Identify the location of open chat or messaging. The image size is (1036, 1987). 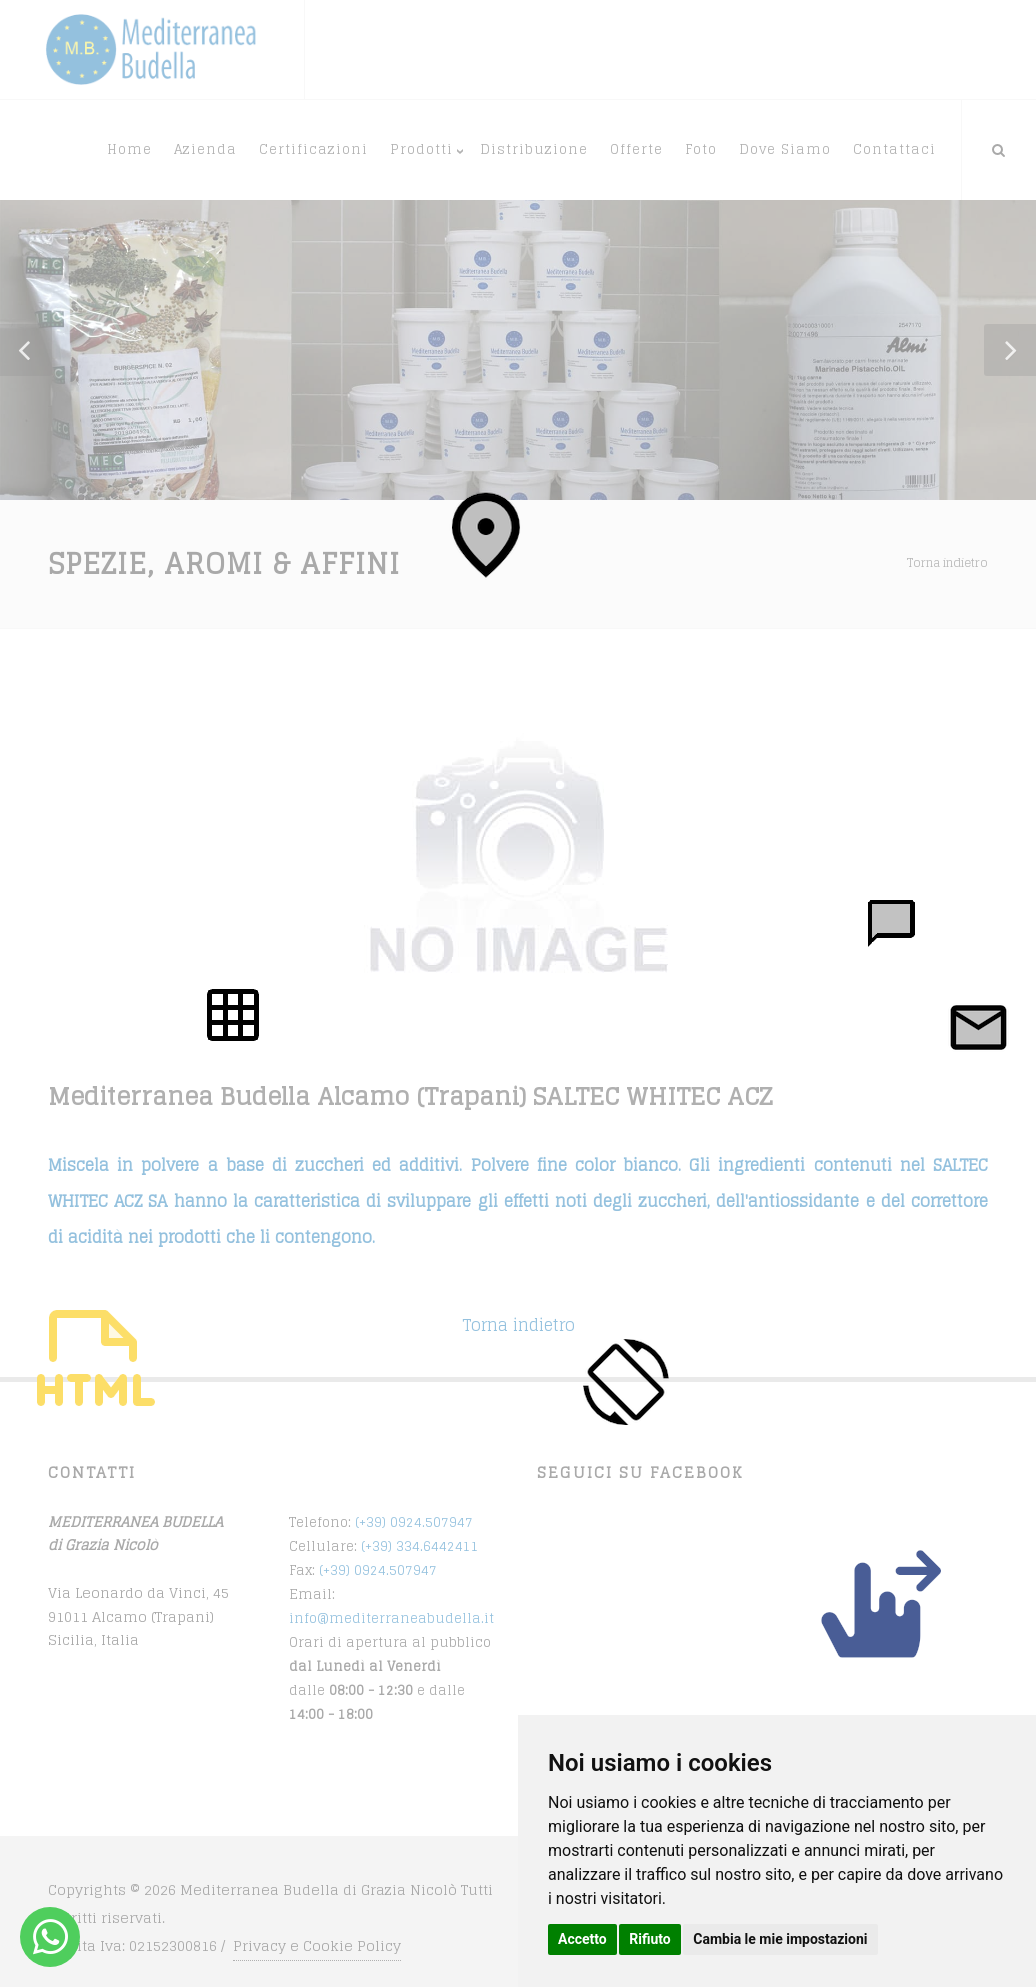
(891, 923).